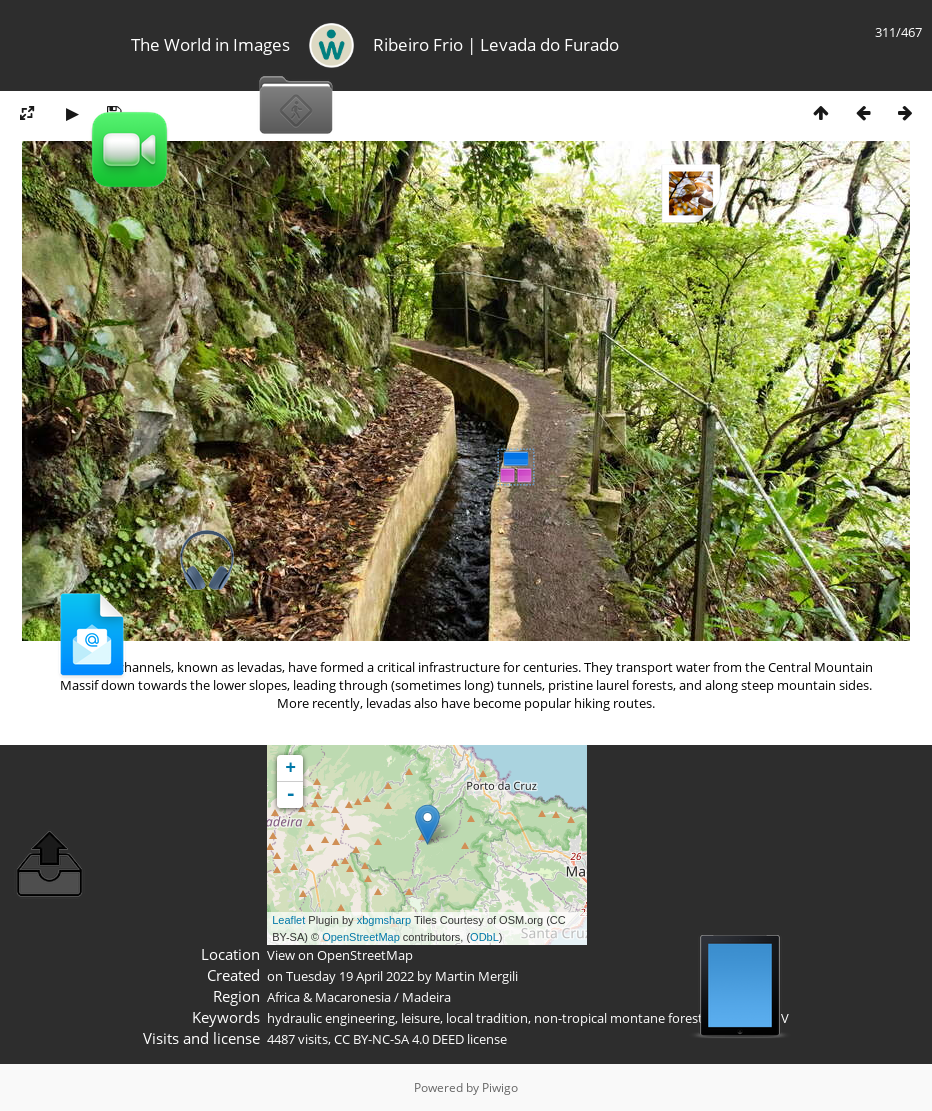  What do you see at coordinates (129, 149) in the screenshot?
I see `open FaceTime to start a video call` at bounding box center [129, 149].